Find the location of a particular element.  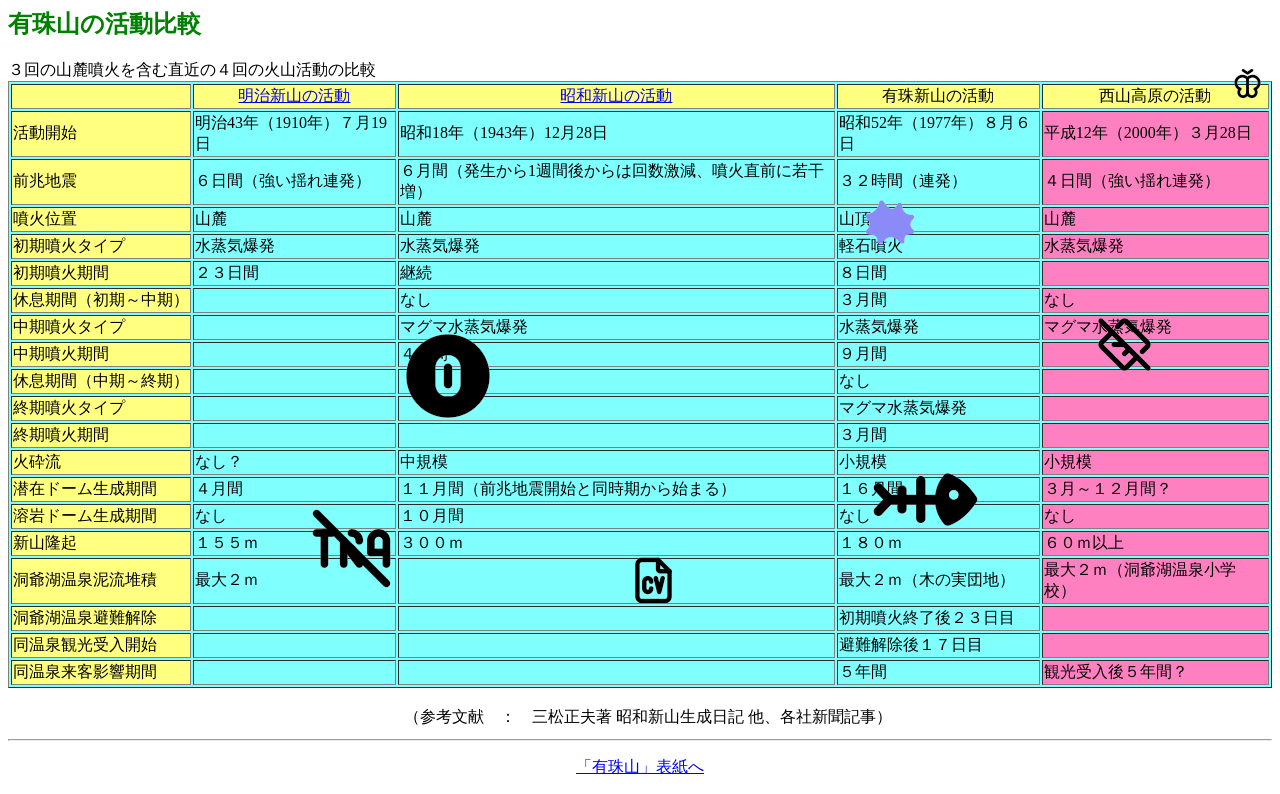

navigation or directions unavailable is located at coordinates (1124, 344).